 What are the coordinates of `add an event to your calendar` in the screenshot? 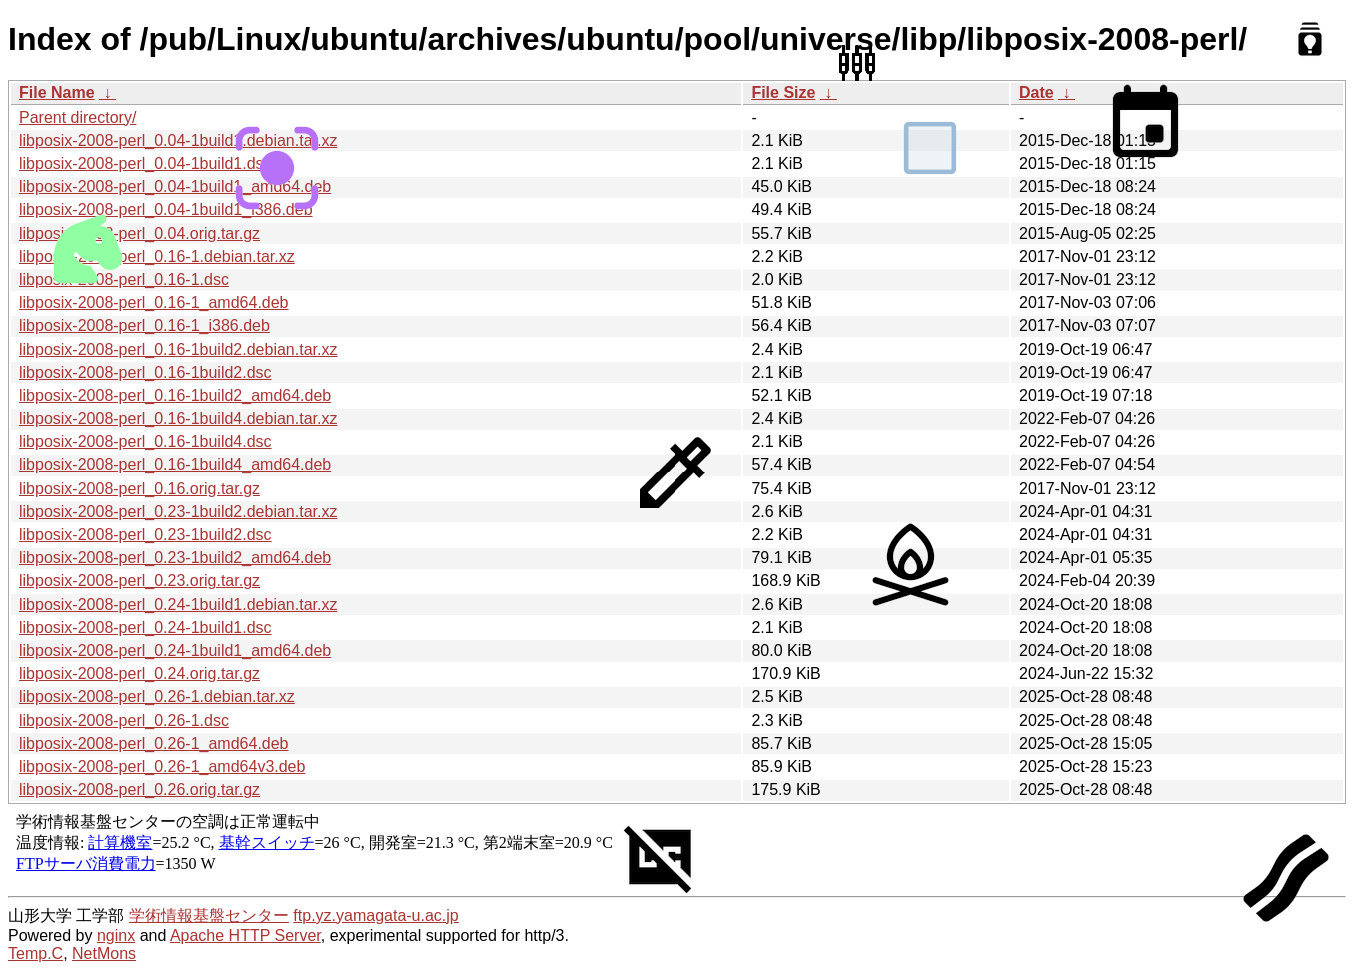 It's located at (1145, 124).